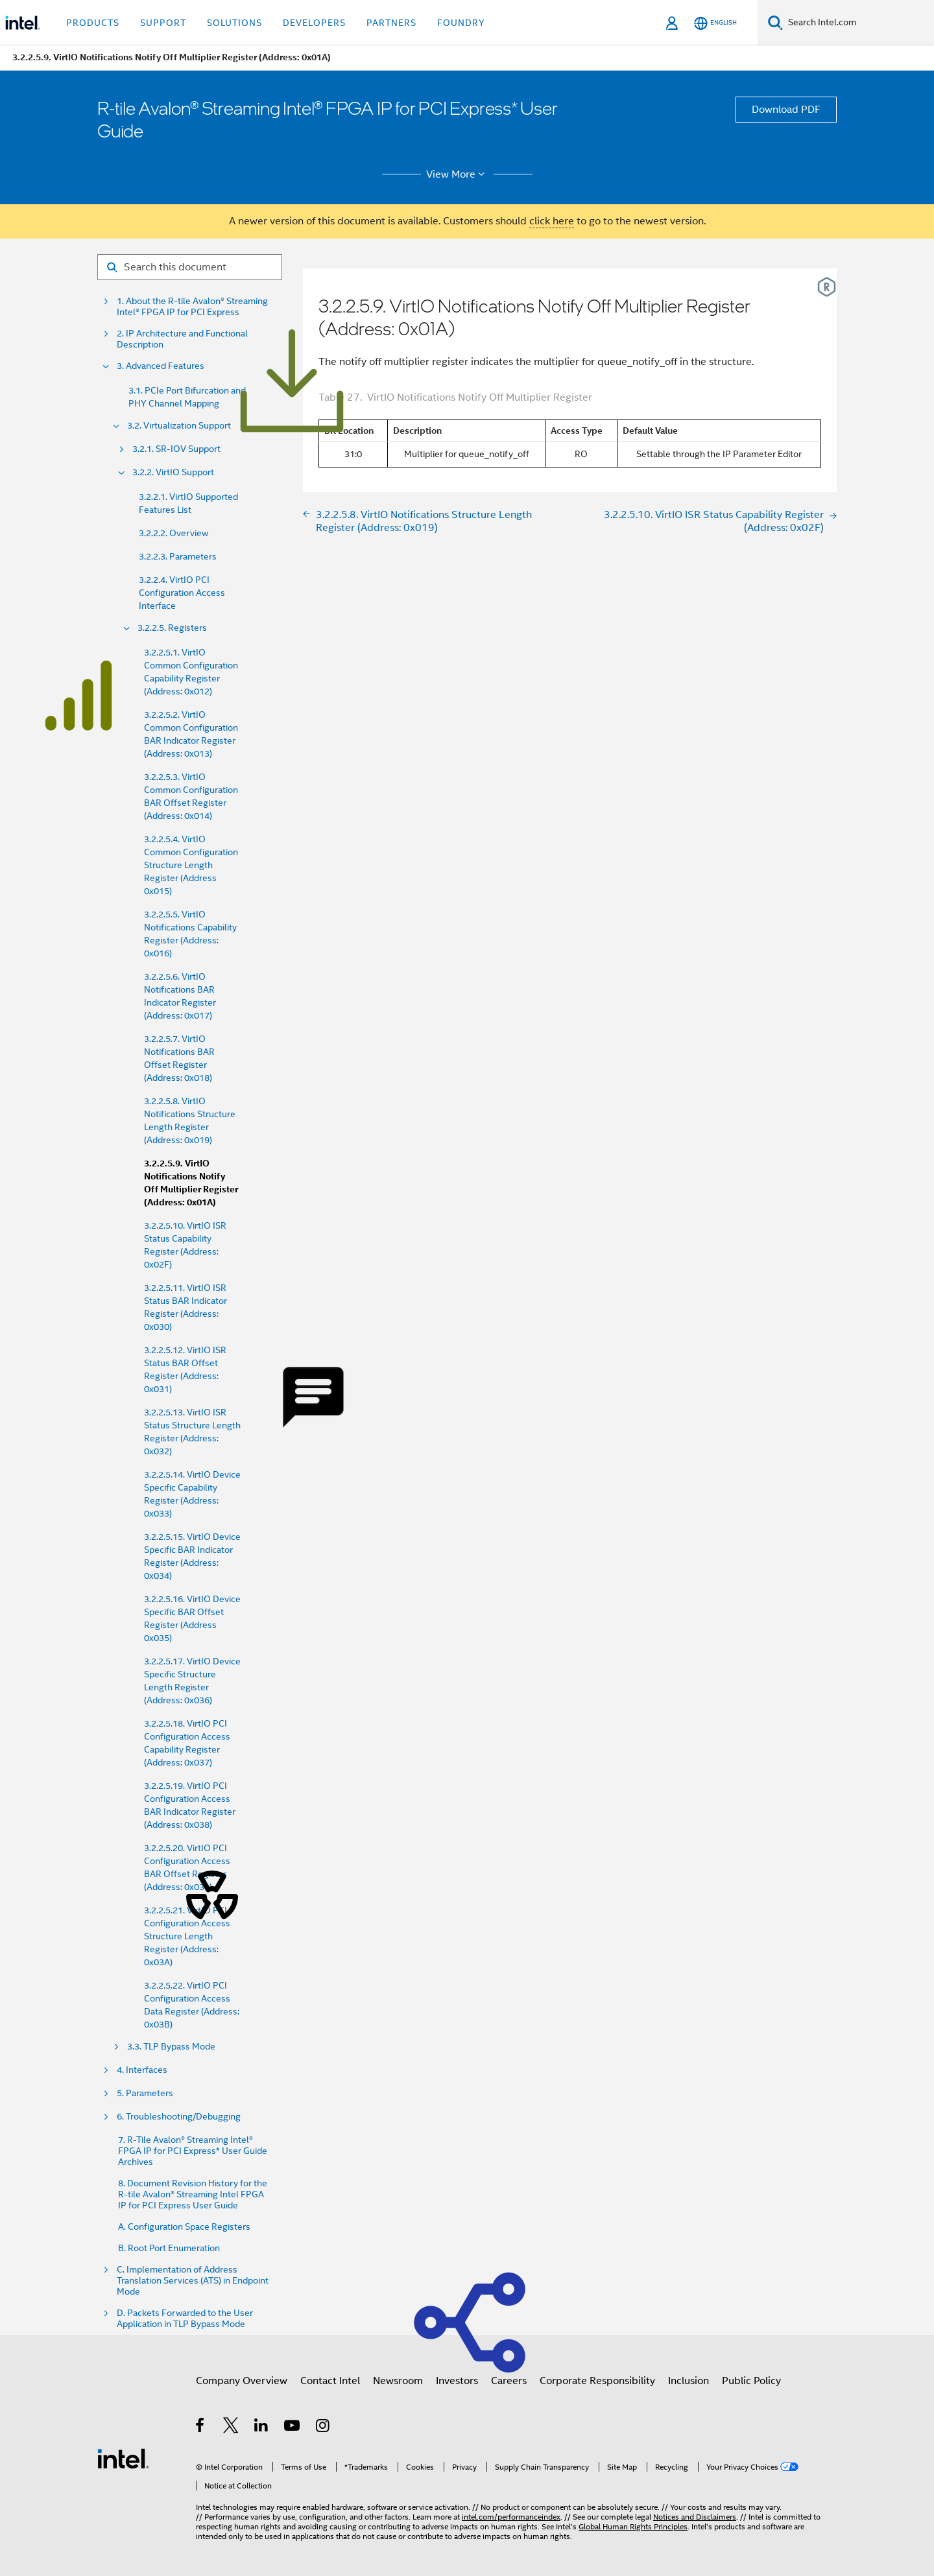 The height and width of the screenshot is (2576, 934). What do you see at coordinates (470, 2322) in the screenshot?
I see `view your stackshare profile` at bounding box center [470, 2322].